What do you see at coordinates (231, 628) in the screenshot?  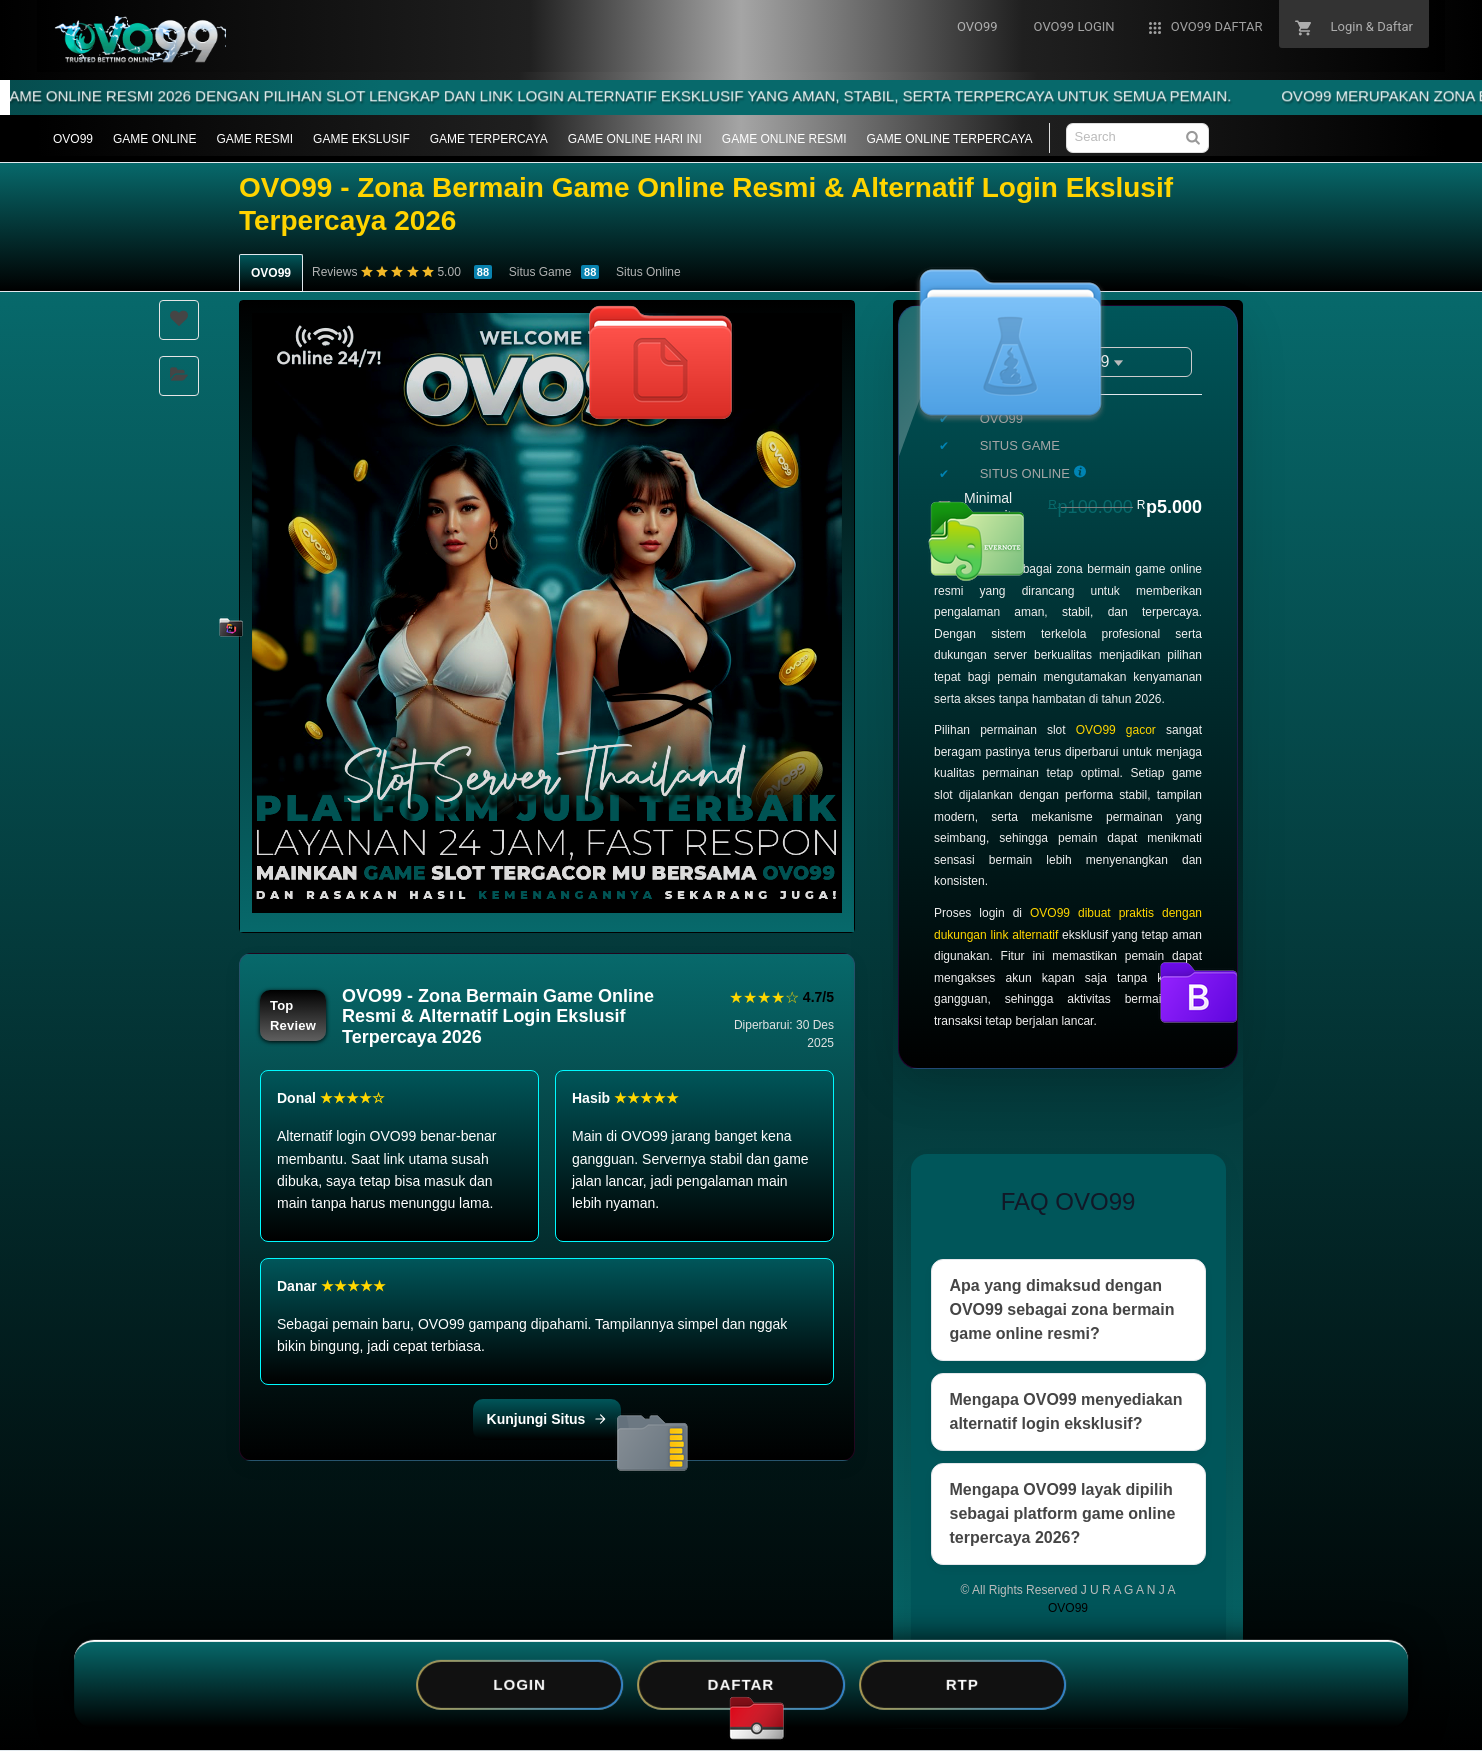 I see `open jetbrains projector project folder` at bounding box center [231, 628].